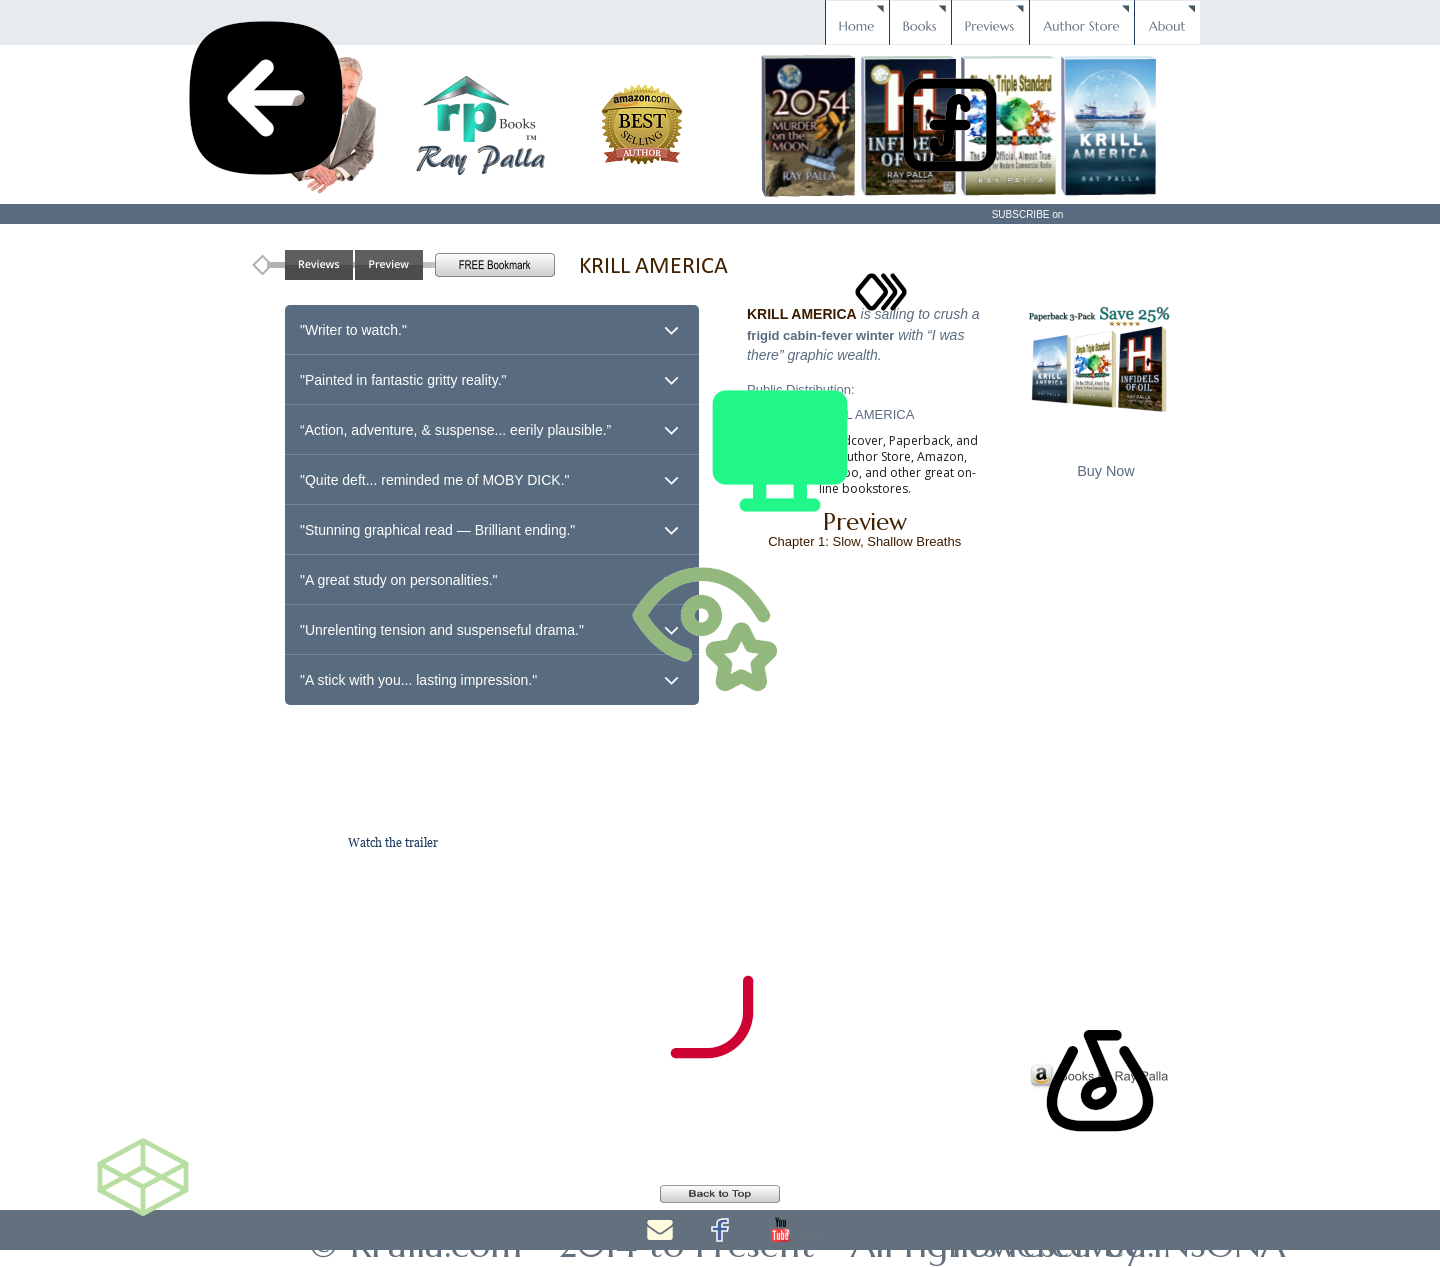 The image size is (1440, 1267). I want to click on access function or formula editor, so click(950, 125).